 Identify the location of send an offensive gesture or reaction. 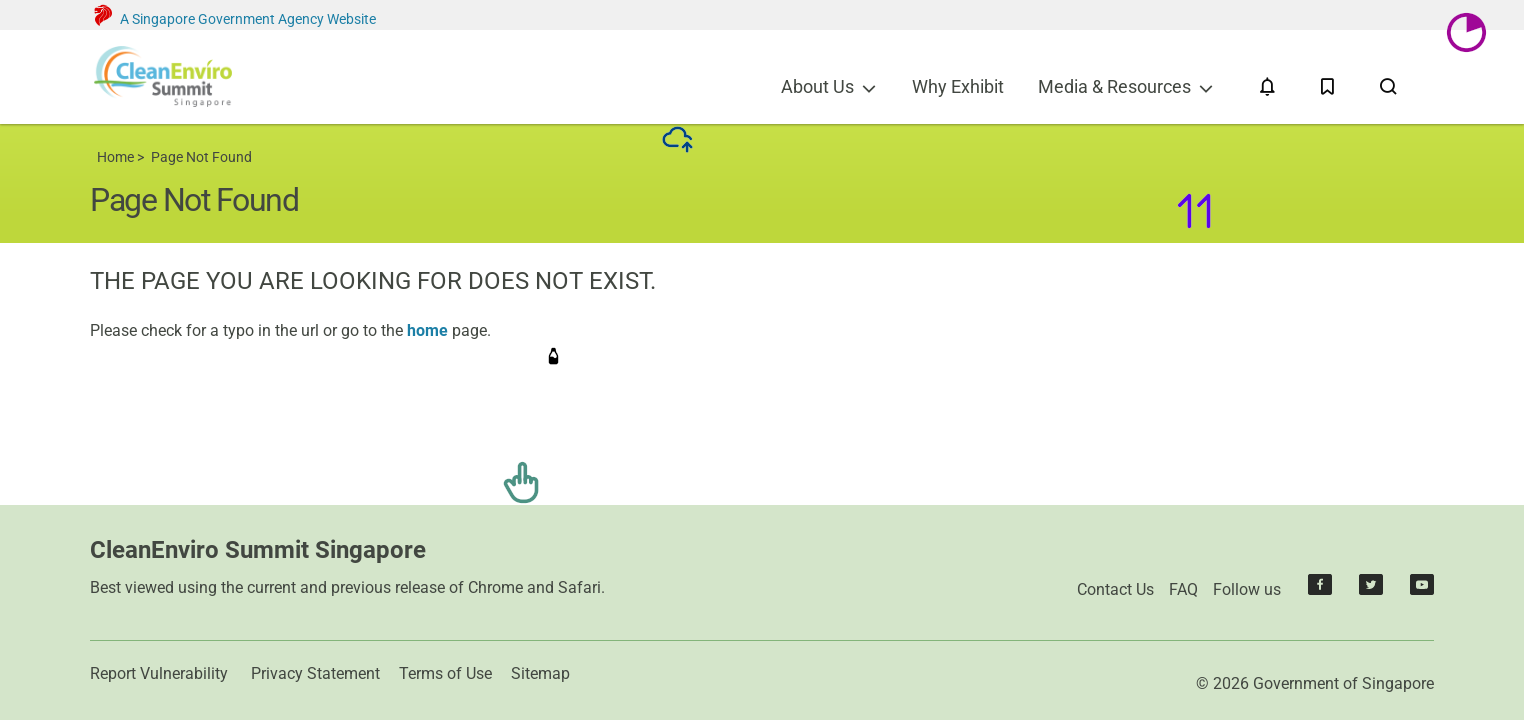
(521, 482).